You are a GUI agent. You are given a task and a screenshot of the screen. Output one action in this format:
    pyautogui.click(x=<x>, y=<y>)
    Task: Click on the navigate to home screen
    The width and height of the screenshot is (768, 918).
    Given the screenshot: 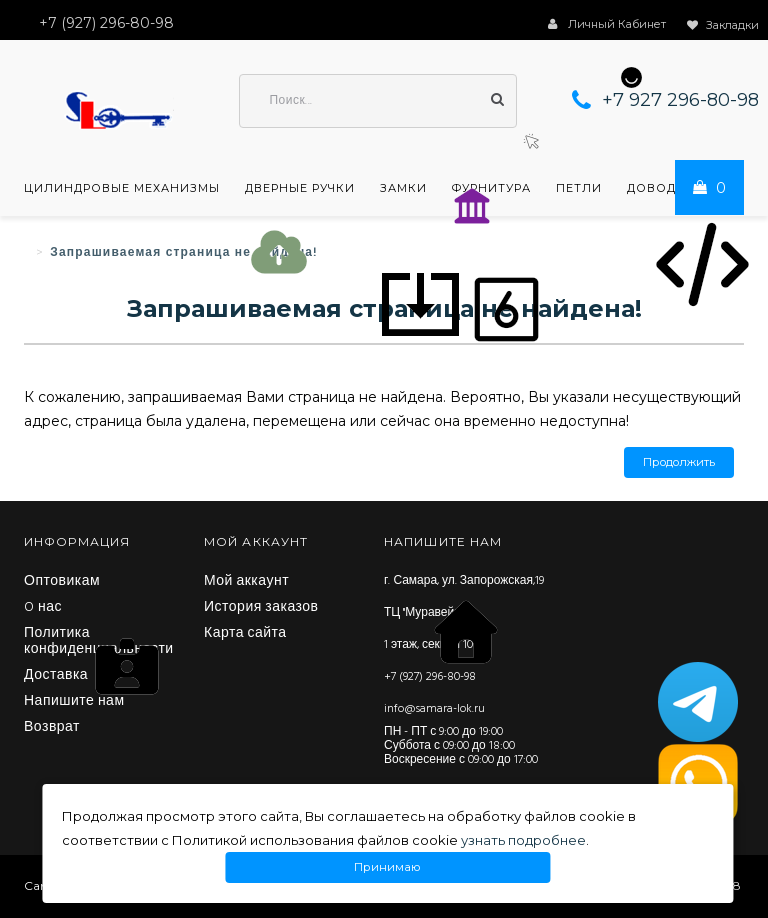 What is the action you would take?
    pyautogui.click(x=466, y=632)
    